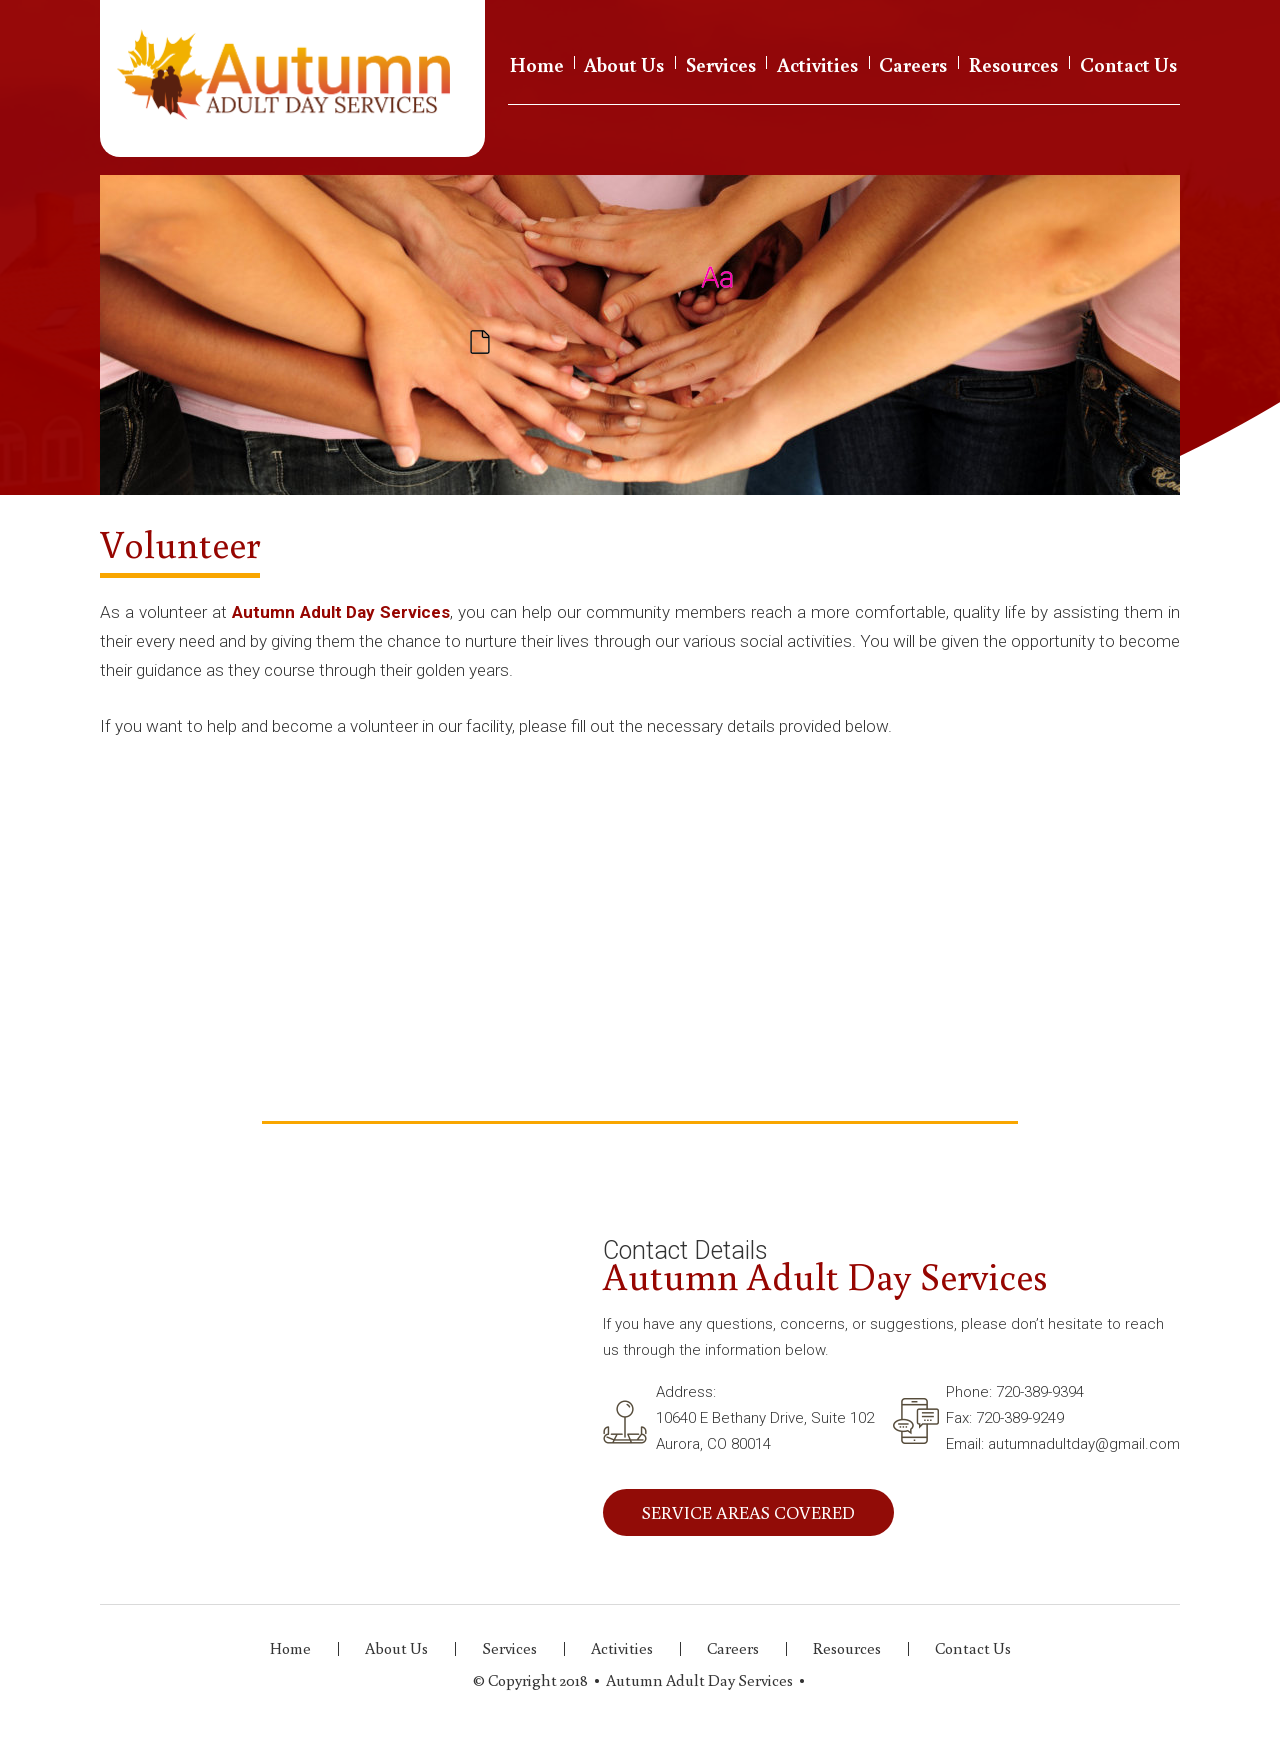 Image resolution: width=1280 pixels, height=1752 pixels. What do you see at coordinates (717, 277) in the screenshot?
I see `adjust text formatting and font settings` at bounding box center [717, 277].